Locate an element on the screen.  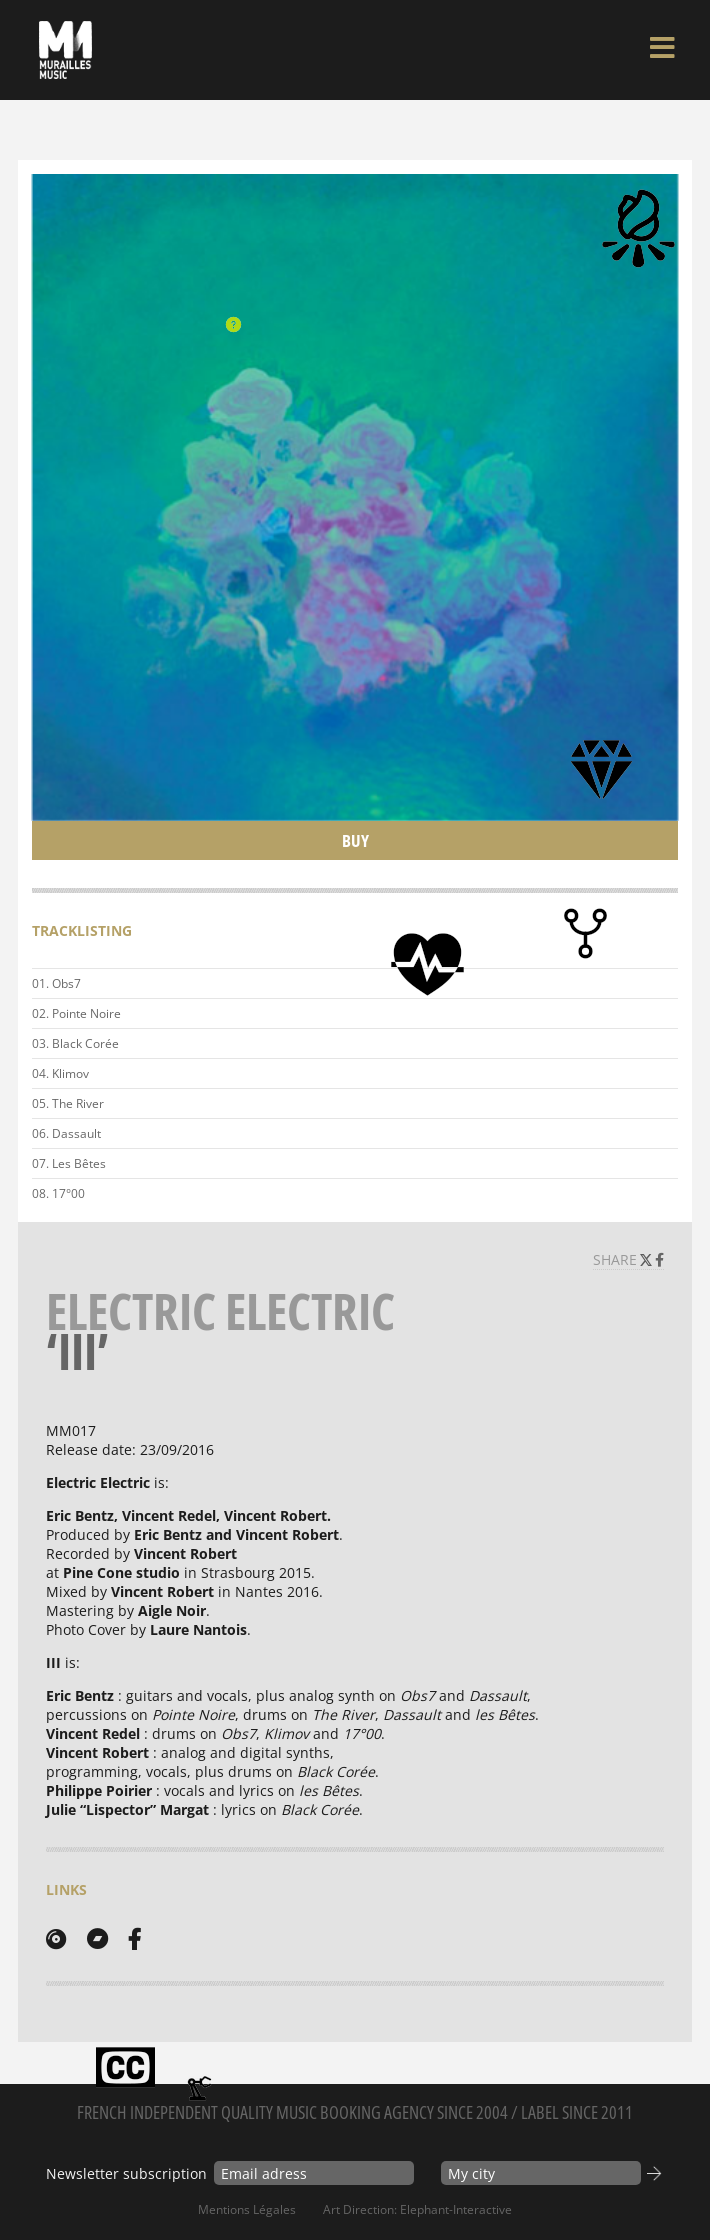
view git branch network or commit history is located at coordinates (585, 933).